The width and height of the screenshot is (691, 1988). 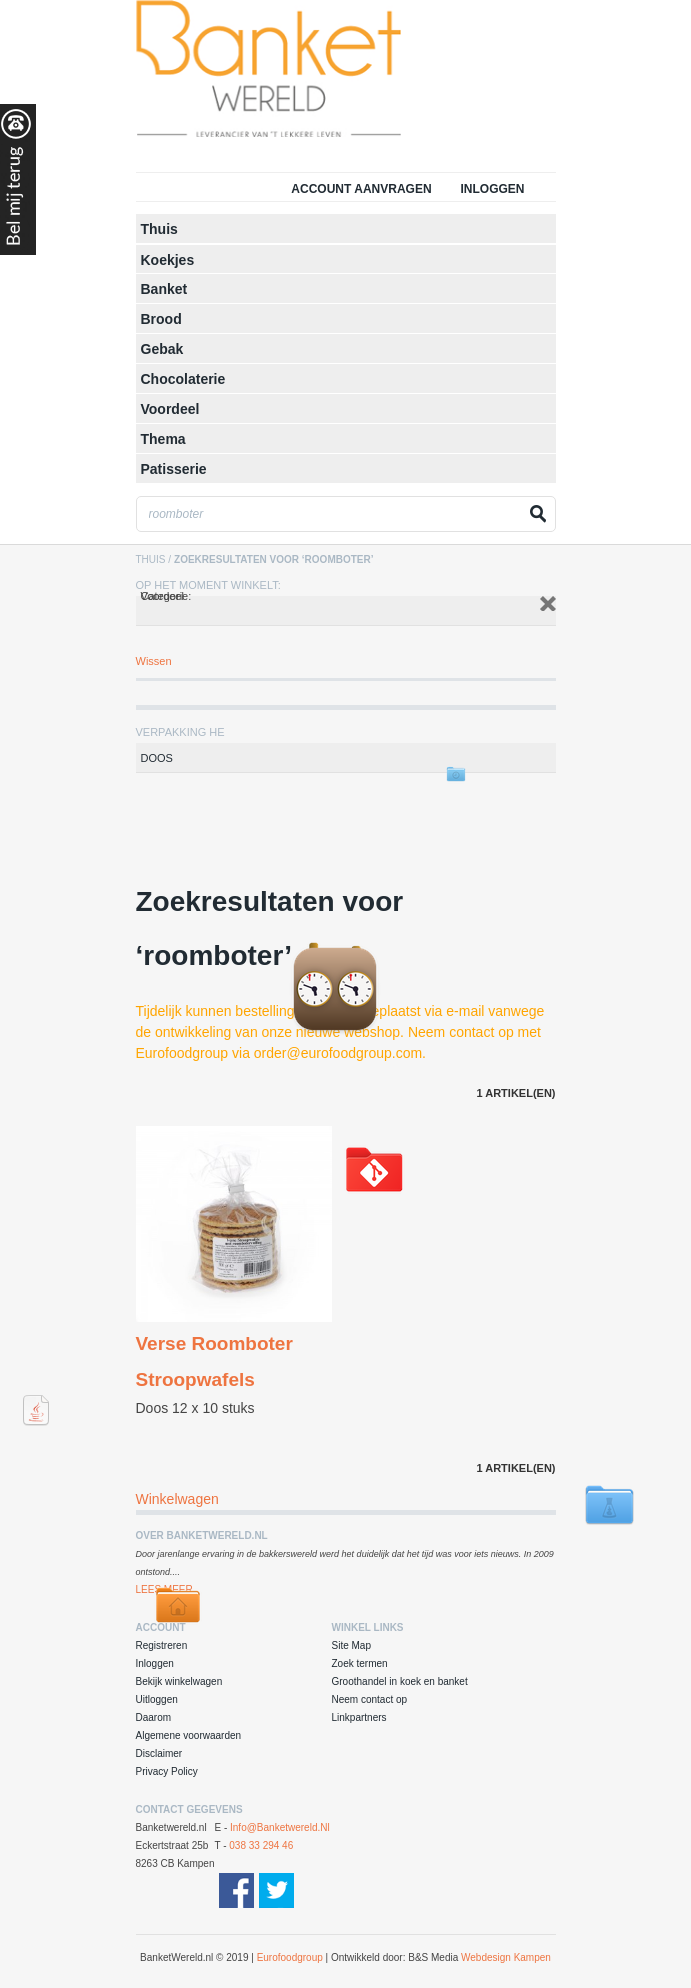 I want to click on open git repository folder, so click(x=374, y=1171).